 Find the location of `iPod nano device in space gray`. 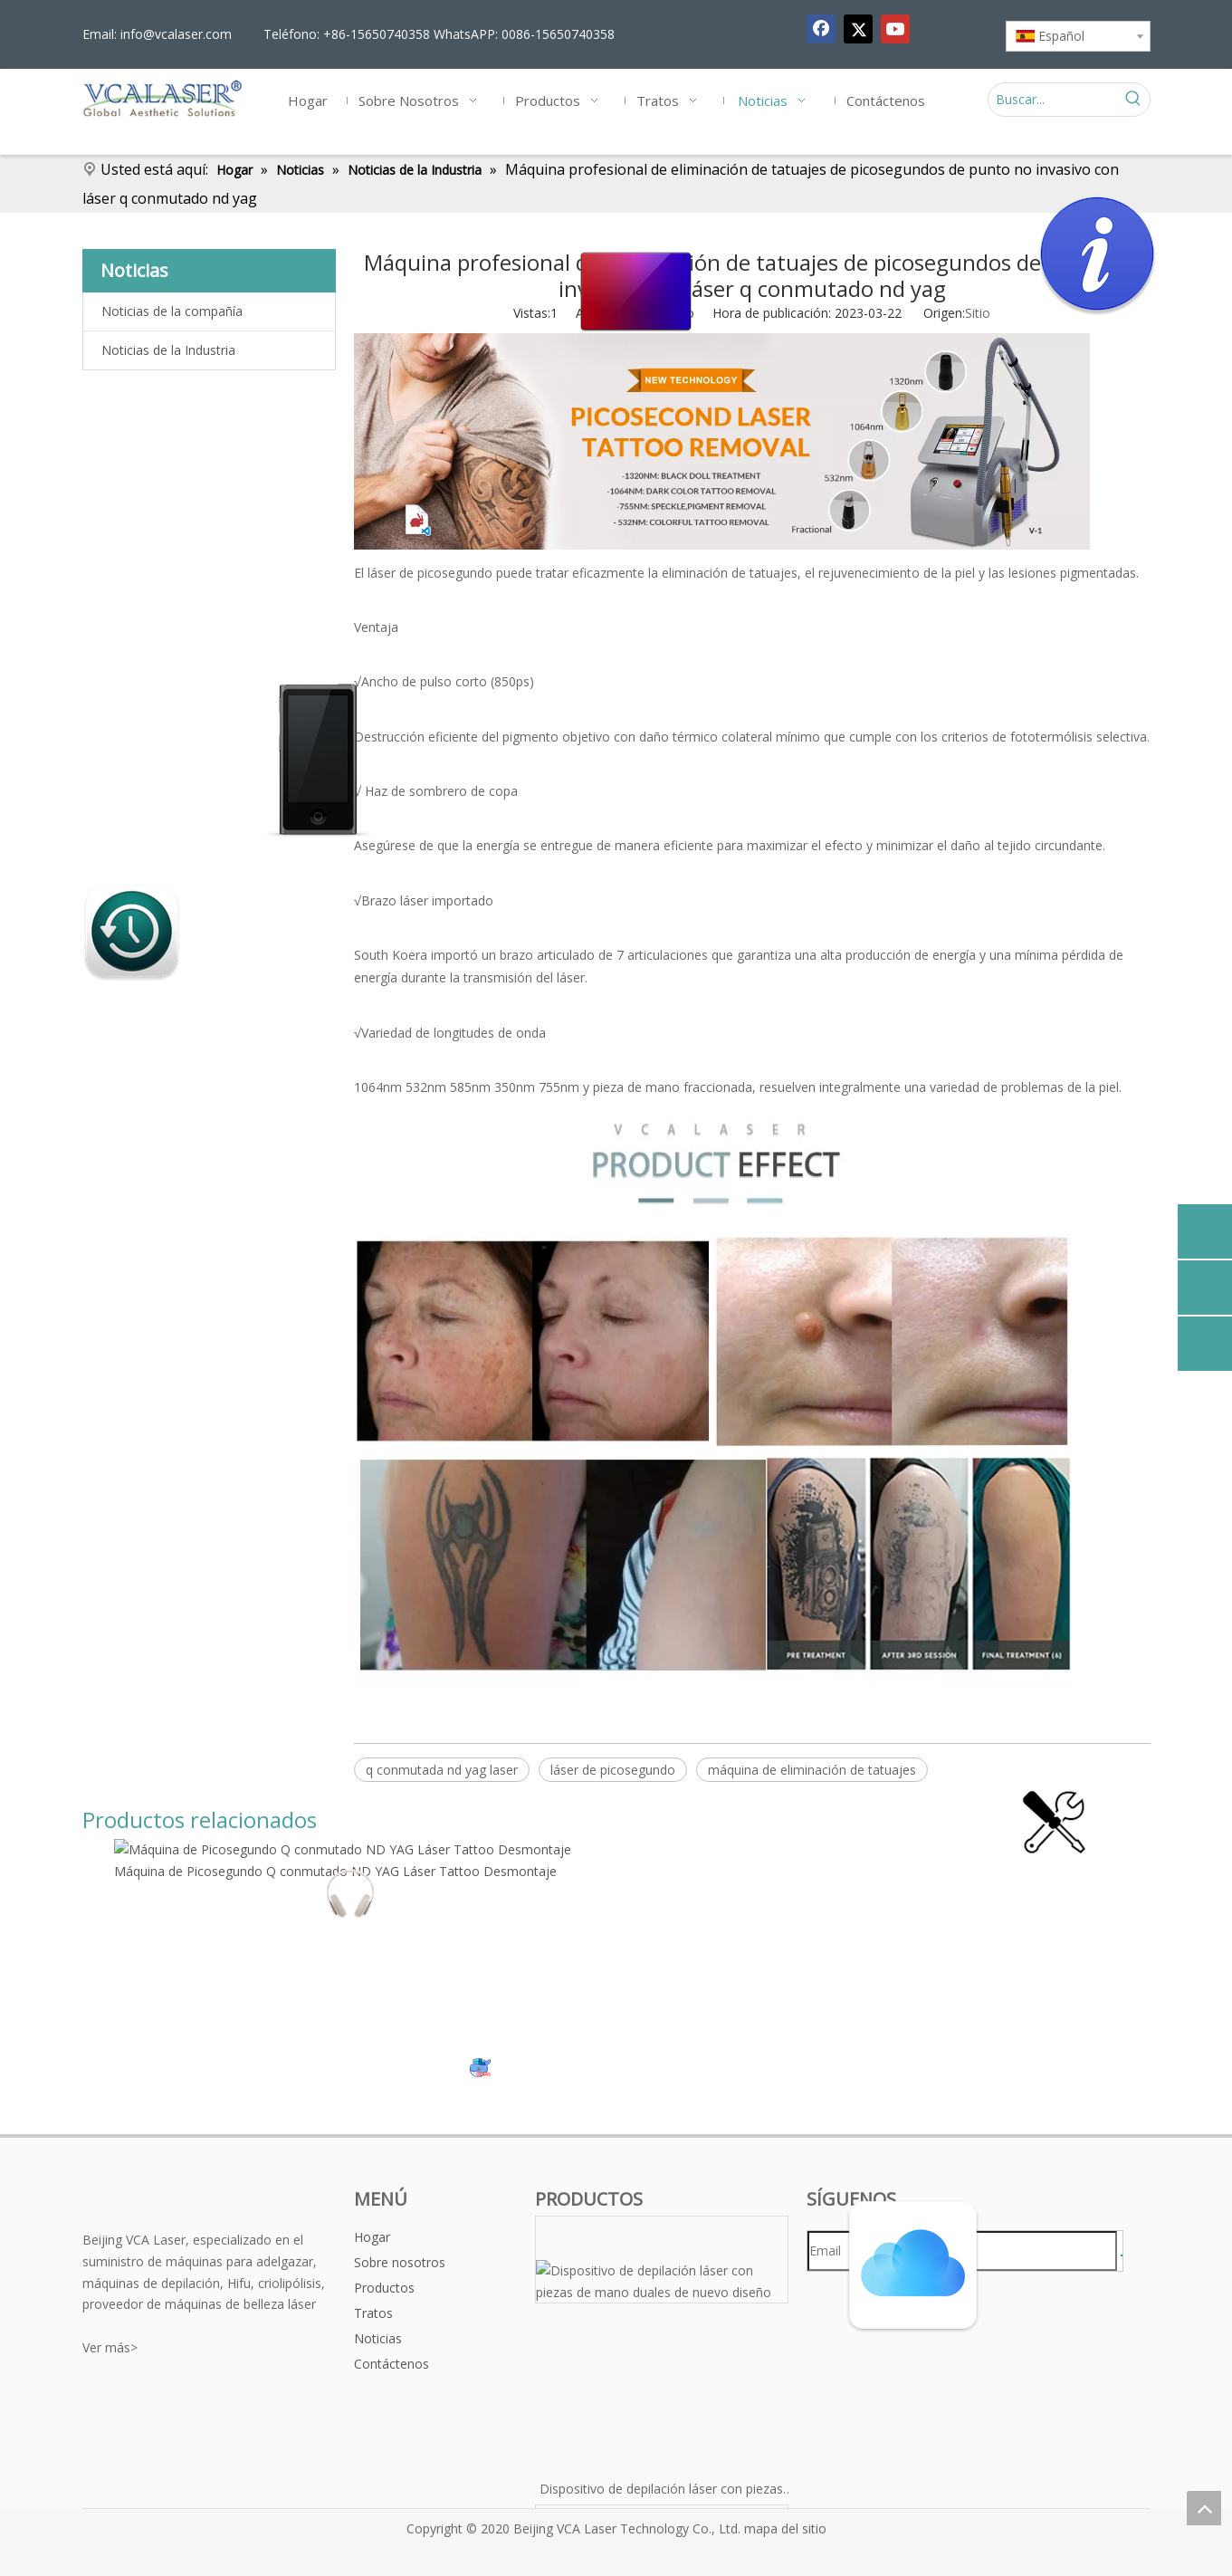

iPod nano device in space gray is located at coordinates (318, 760).